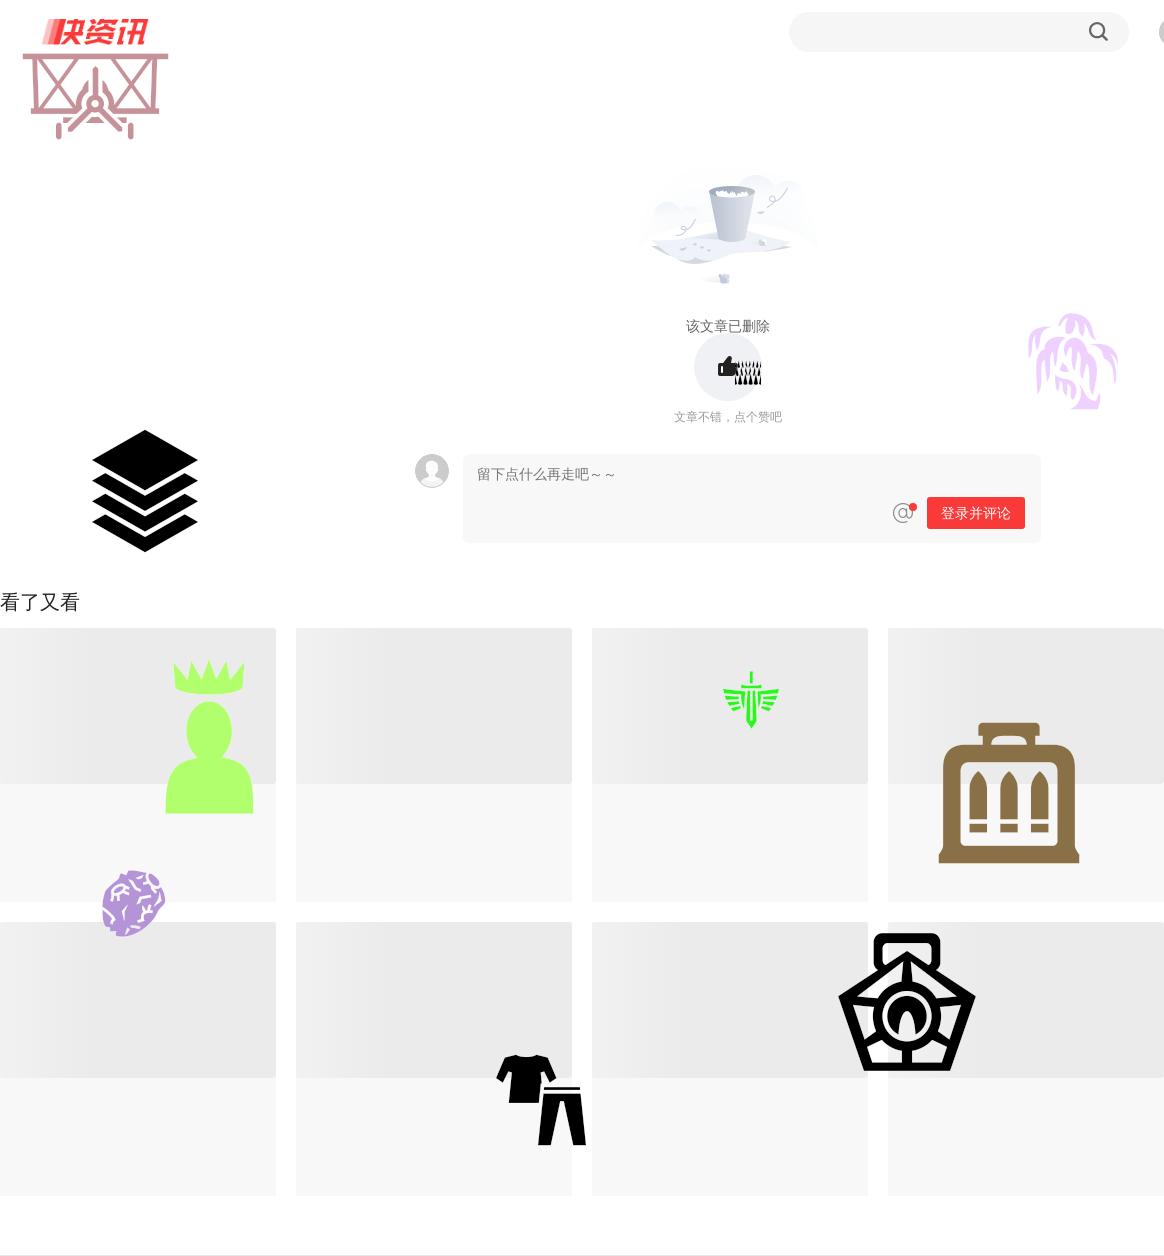  I want to click on equip or select a weapon in a game inventory, so click(751, 700).